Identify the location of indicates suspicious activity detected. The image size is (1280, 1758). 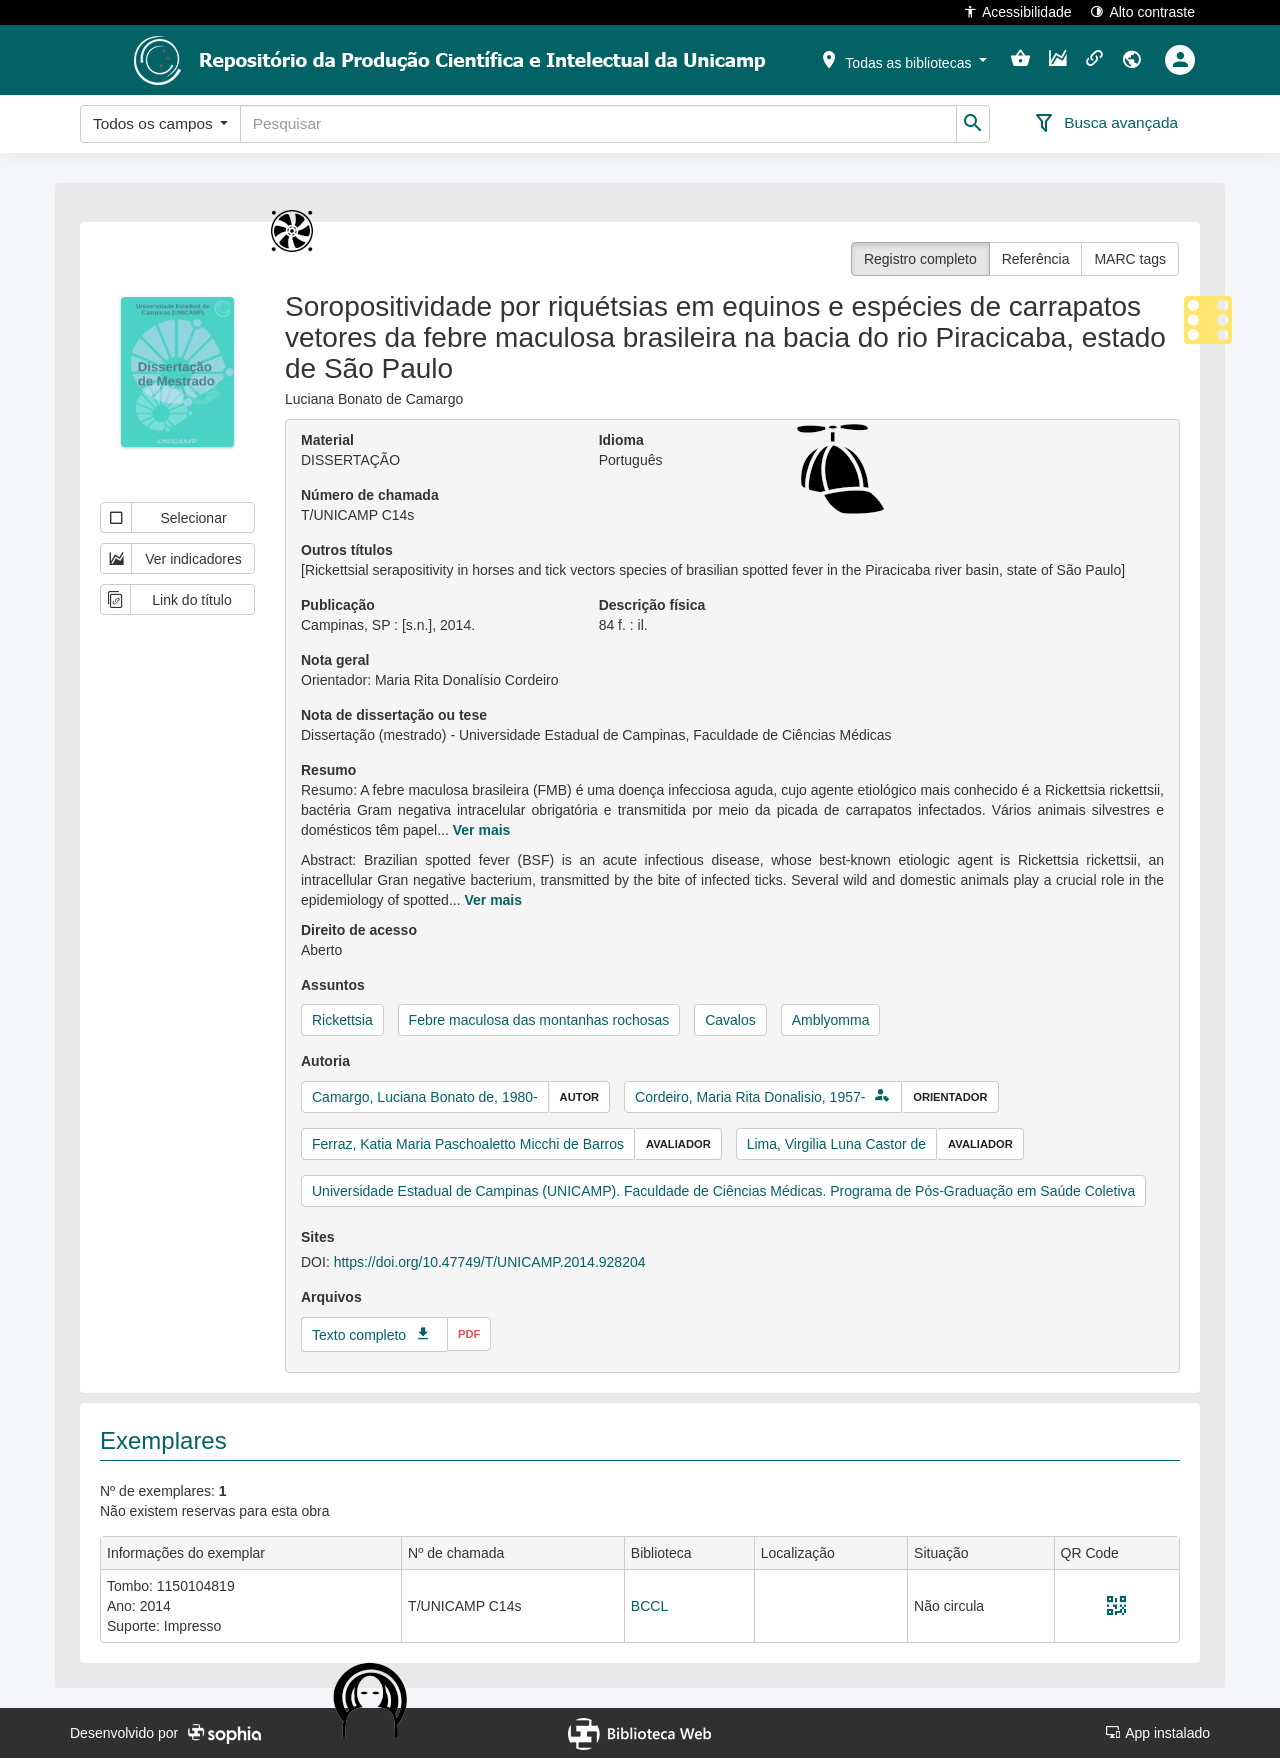
(370, 1700).